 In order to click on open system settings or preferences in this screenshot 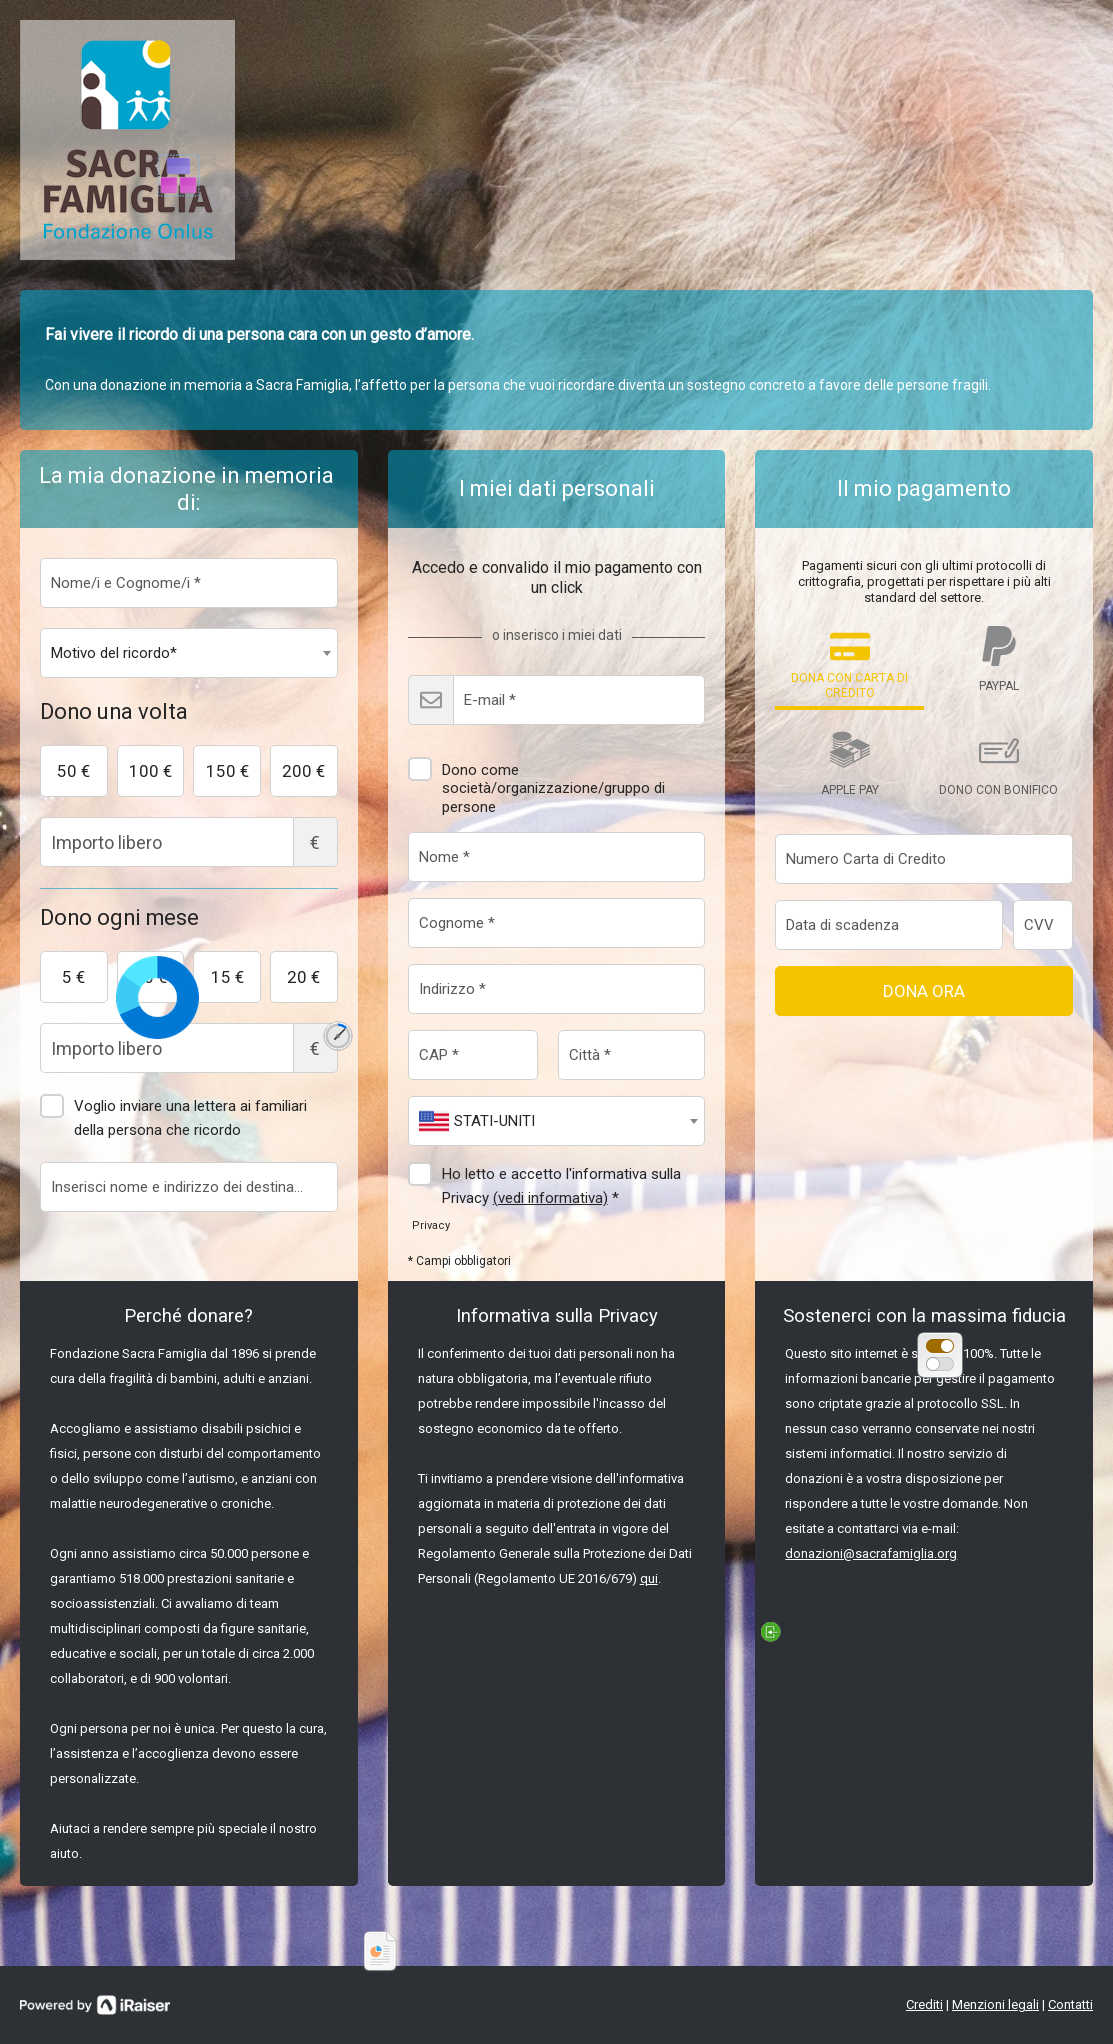, I will do `click(940, 1355)`.